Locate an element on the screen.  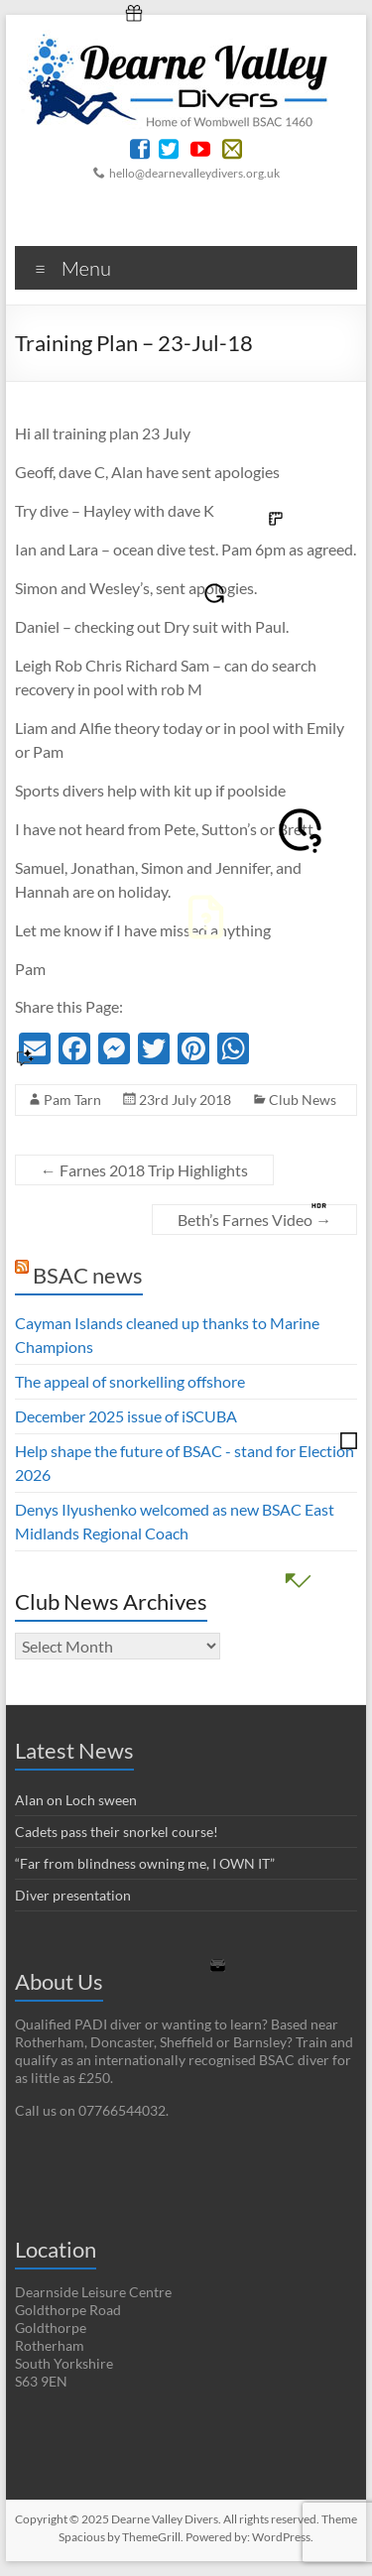
start an AI-powered chat conversation is located at coordinates (25, 1058).